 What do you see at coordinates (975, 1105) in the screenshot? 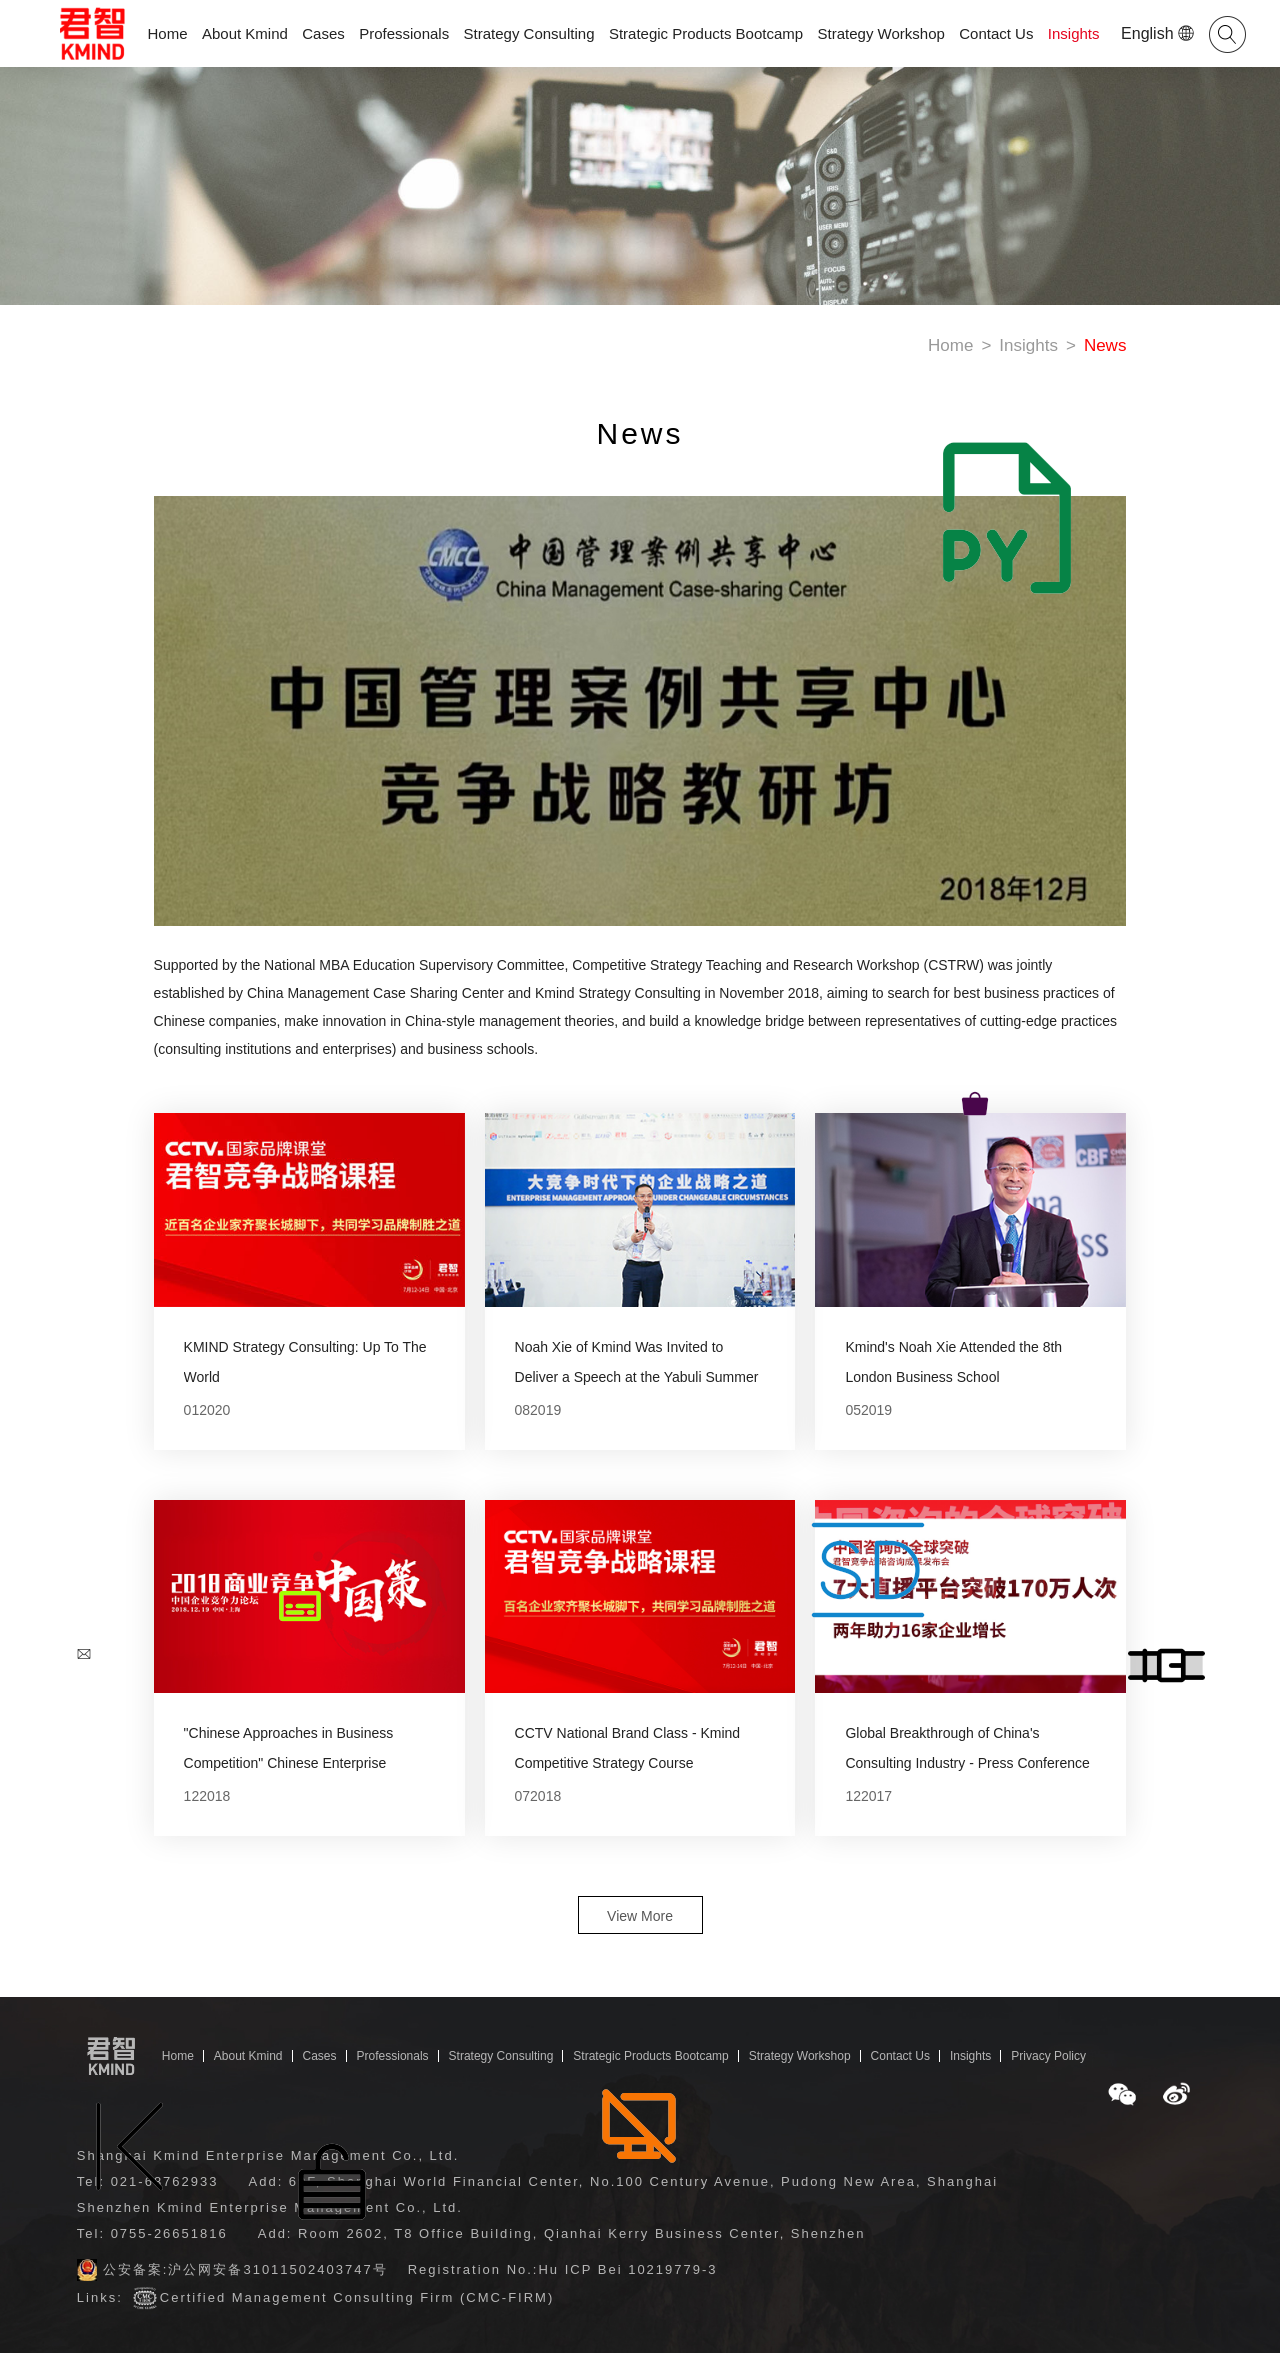
I see `view your shopping bag` at bounding box center [975, 1105].